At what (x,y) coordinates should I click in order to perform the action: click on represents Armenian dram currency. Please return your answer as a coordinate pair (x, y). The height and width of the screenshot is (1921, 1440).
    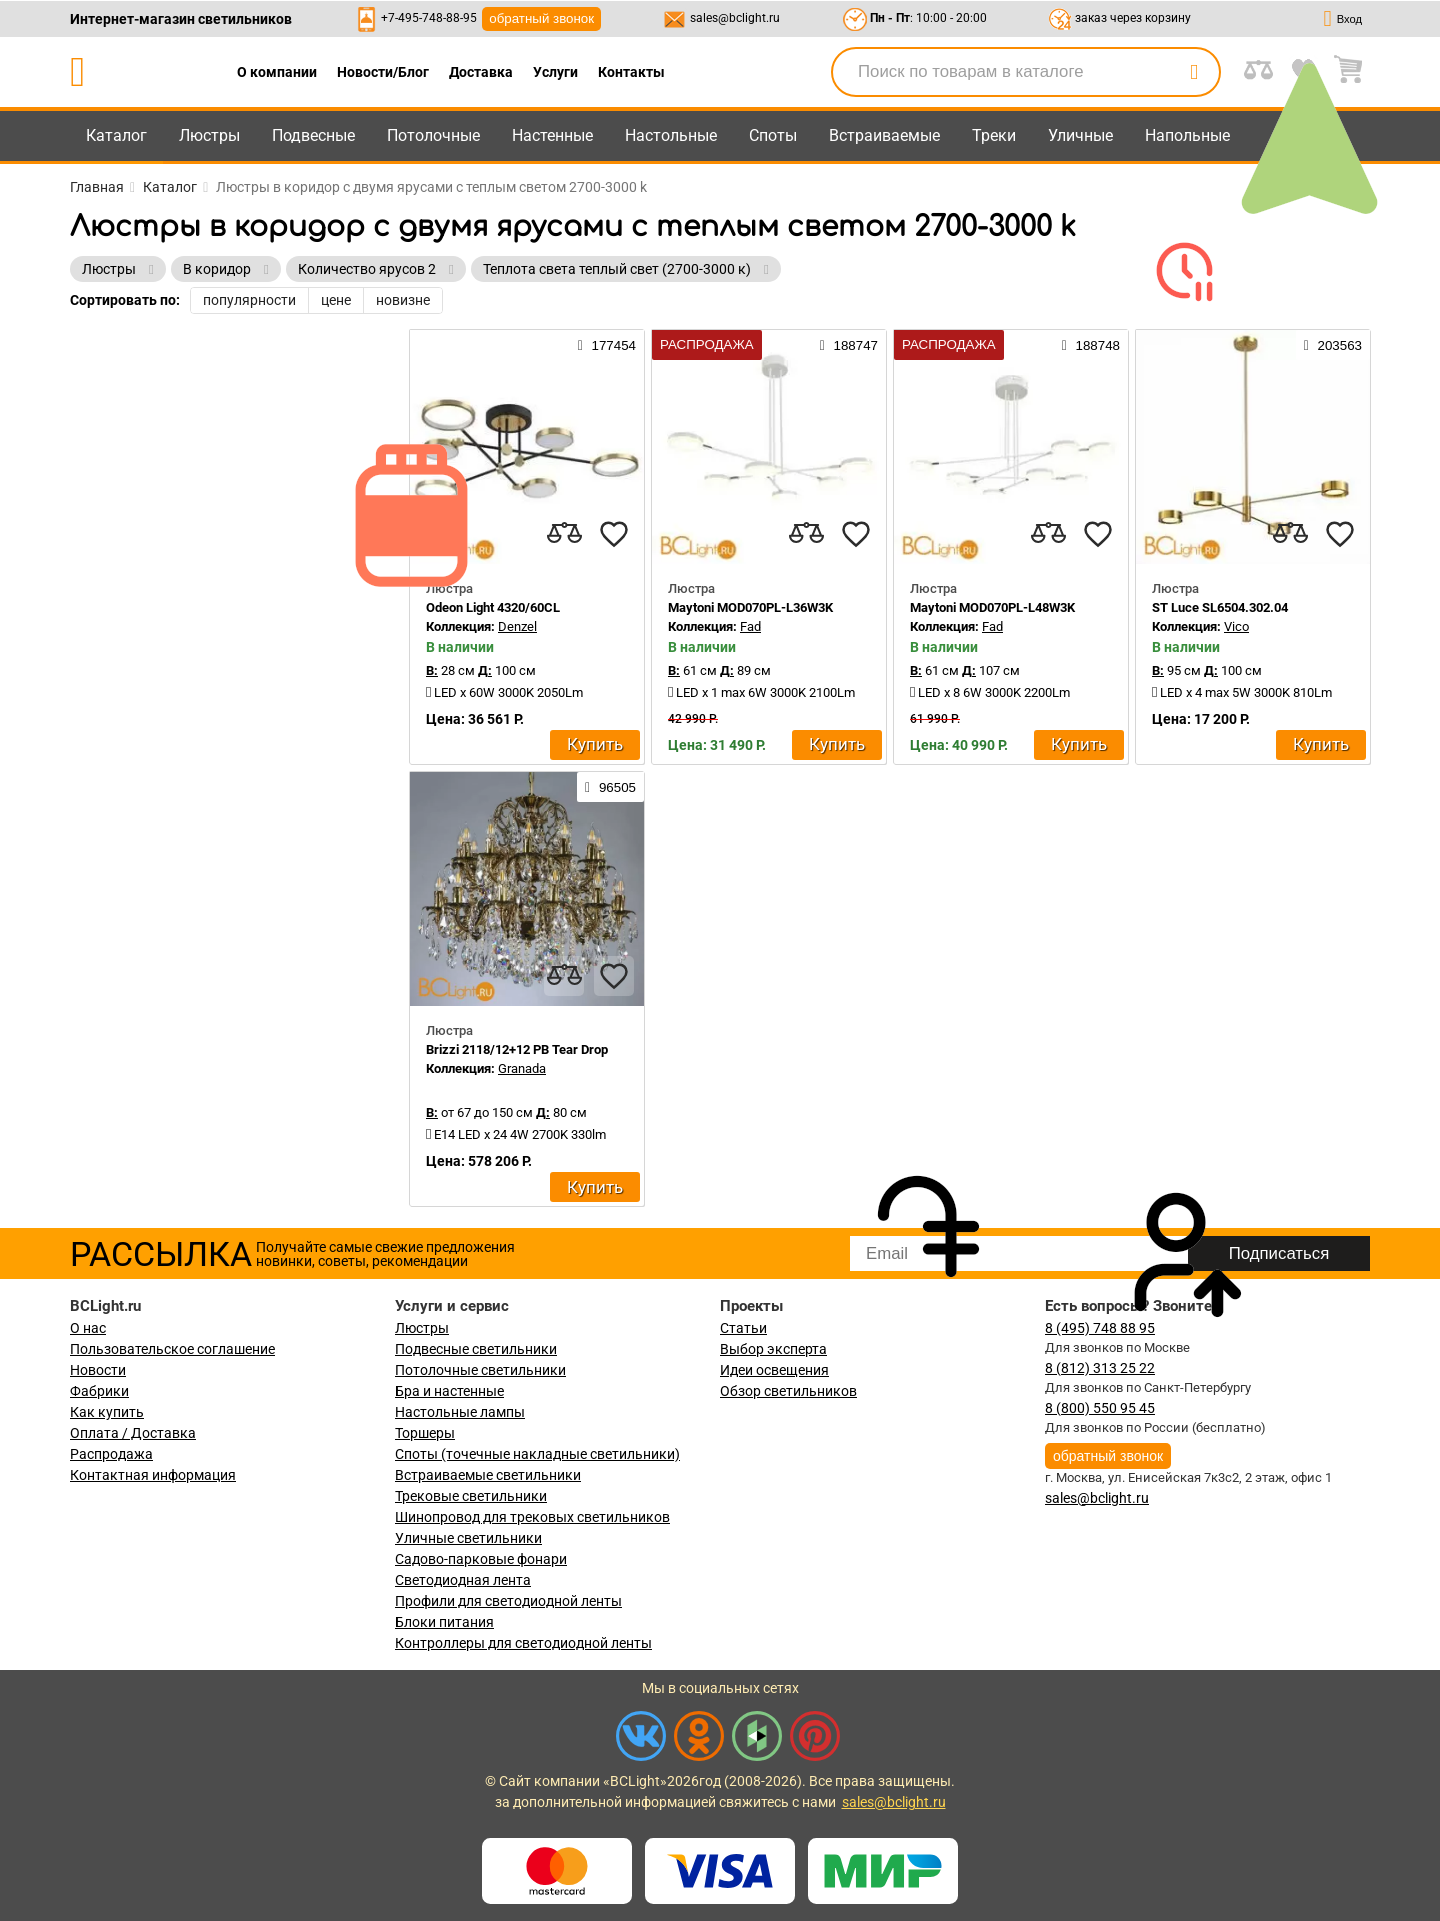
    Looking at the image, I should click on (928, 1226).